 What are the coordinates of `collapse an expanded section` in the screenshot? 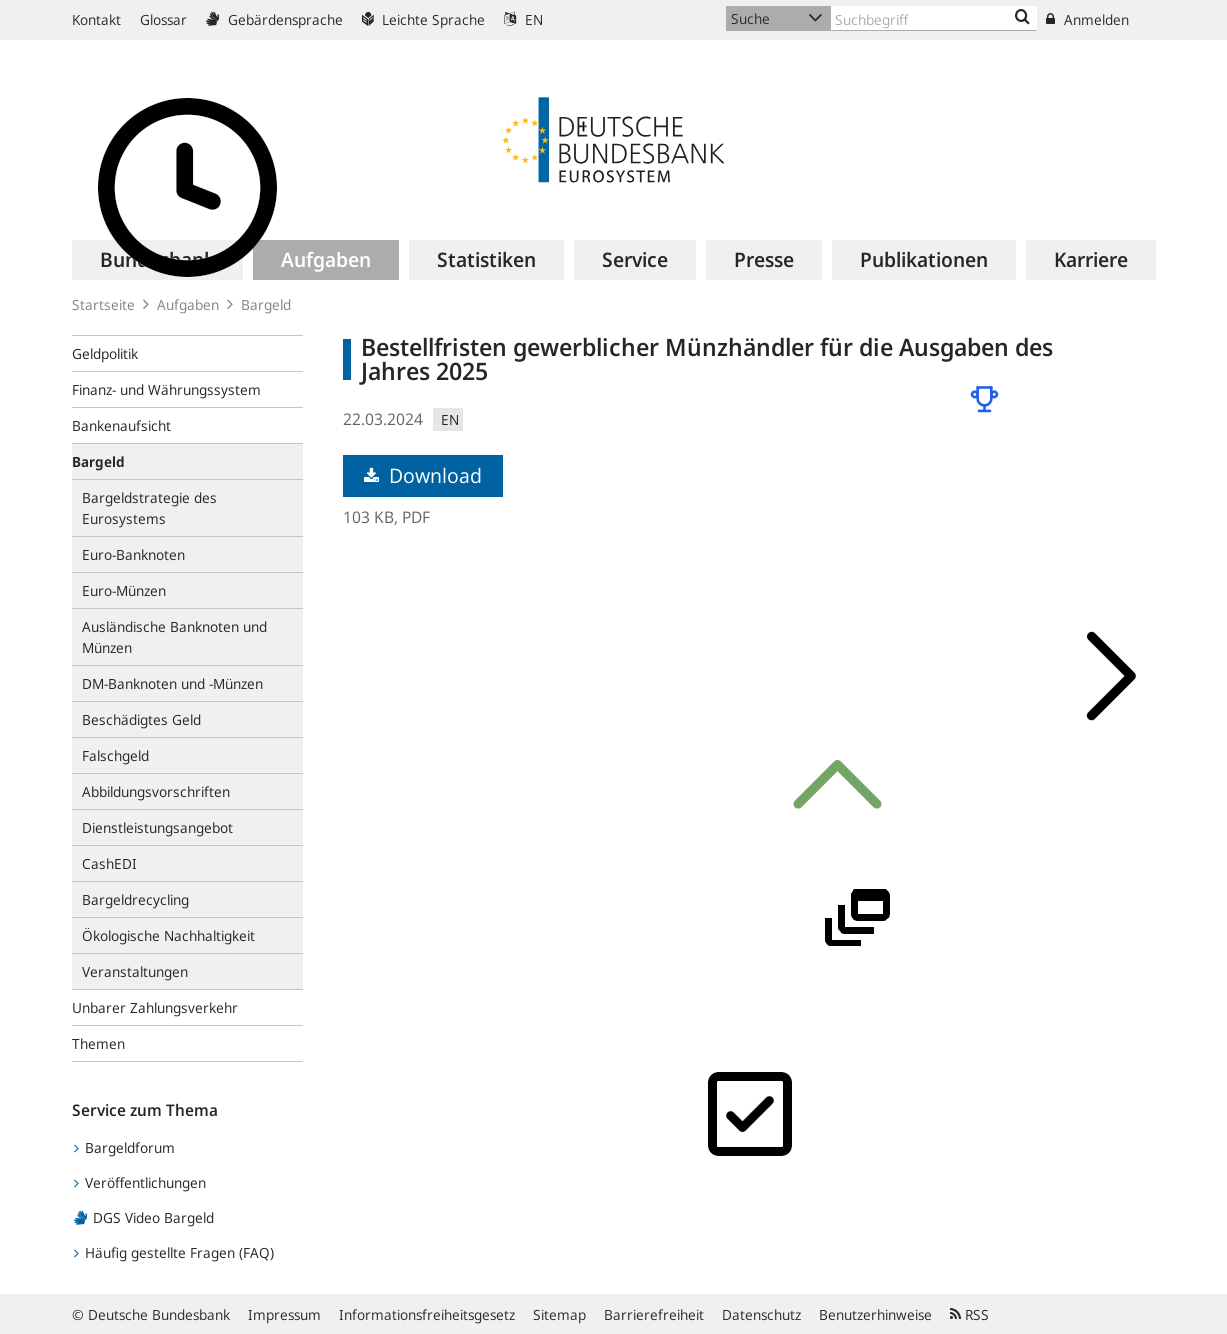 It's located at (837, 783).